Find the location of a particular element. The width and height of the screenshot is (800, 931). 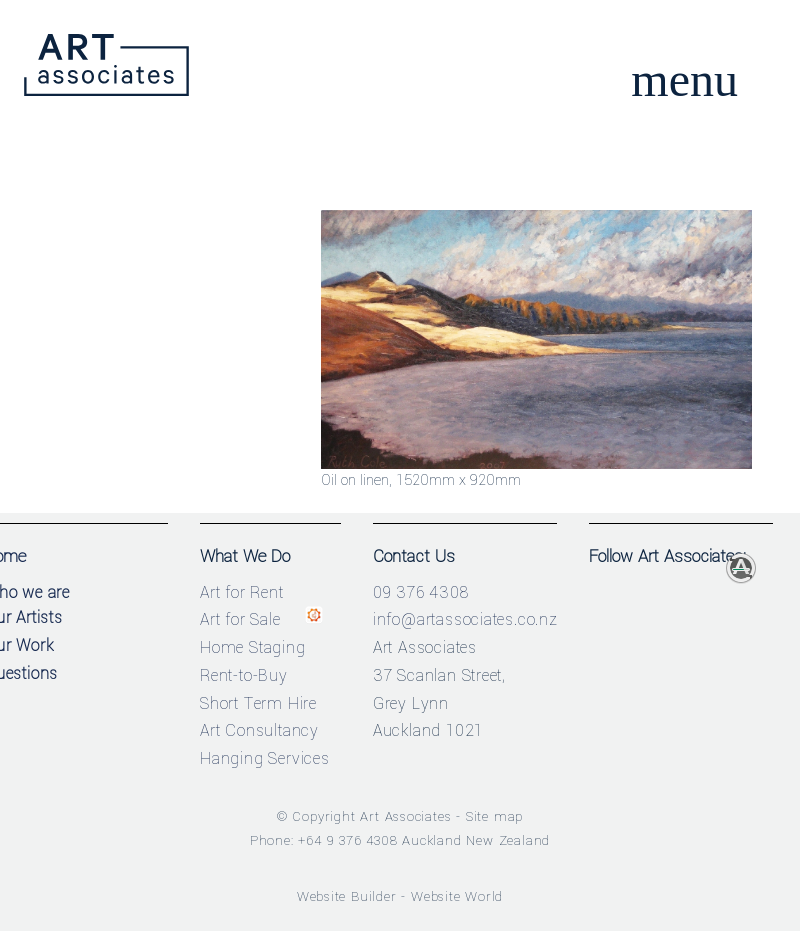

open btrfs assistant for managing btrfs filesystem snapshots is located at coordinates (314, 615).